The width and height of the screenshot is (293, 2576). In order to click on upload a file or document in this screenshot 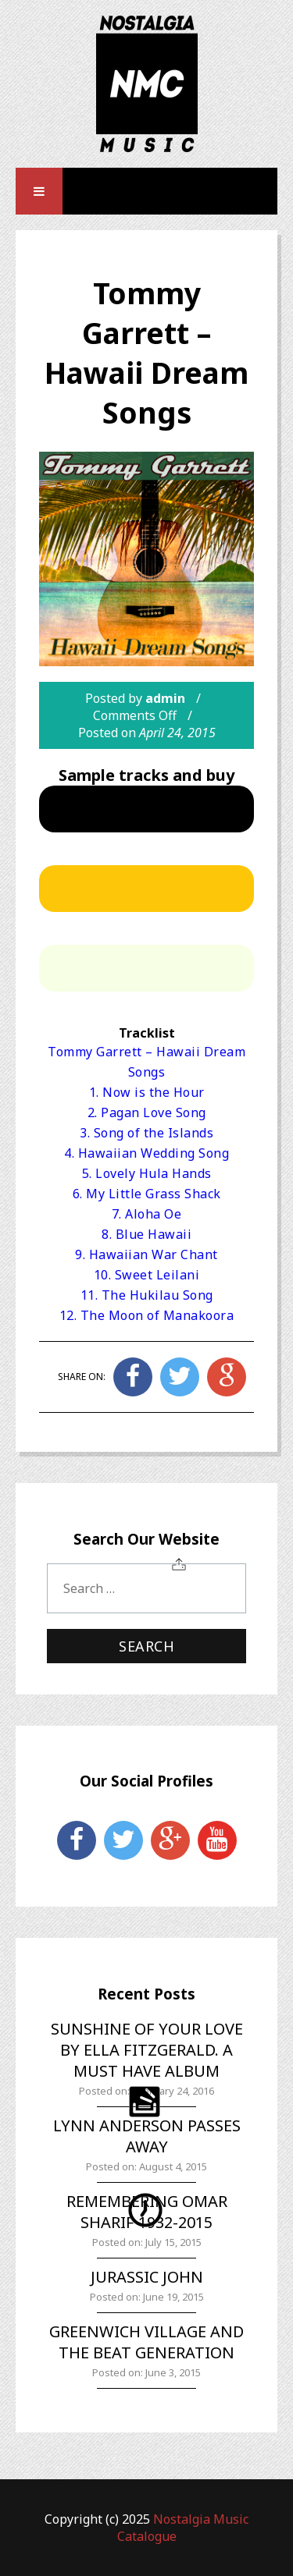, I will do `click(179, 1565)`.